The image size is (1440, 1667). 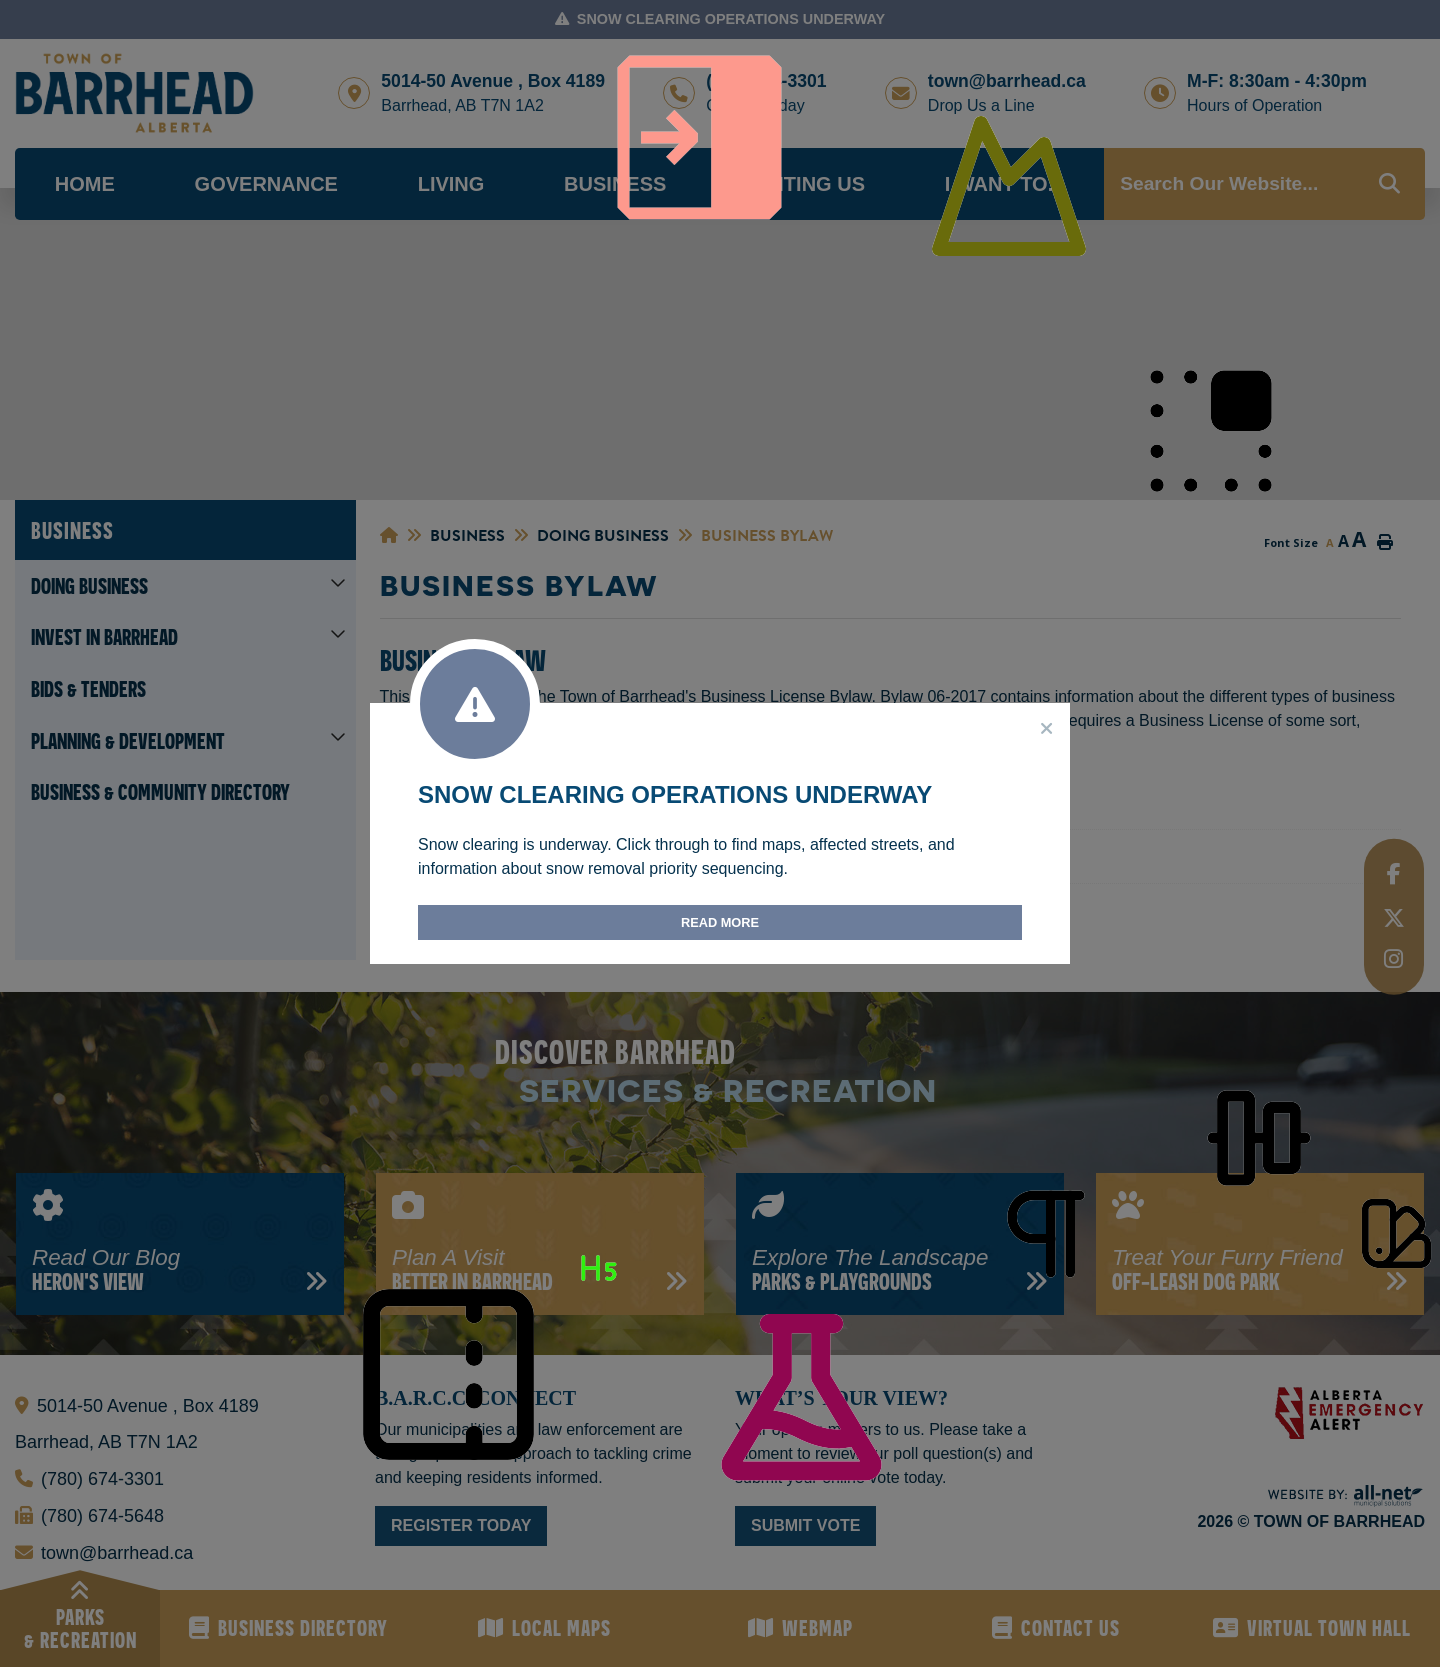 What do you see at coordinates (1211, 431) in the screenshot?
I see `align element to top-right corner` at bounding box center [1211, 431].